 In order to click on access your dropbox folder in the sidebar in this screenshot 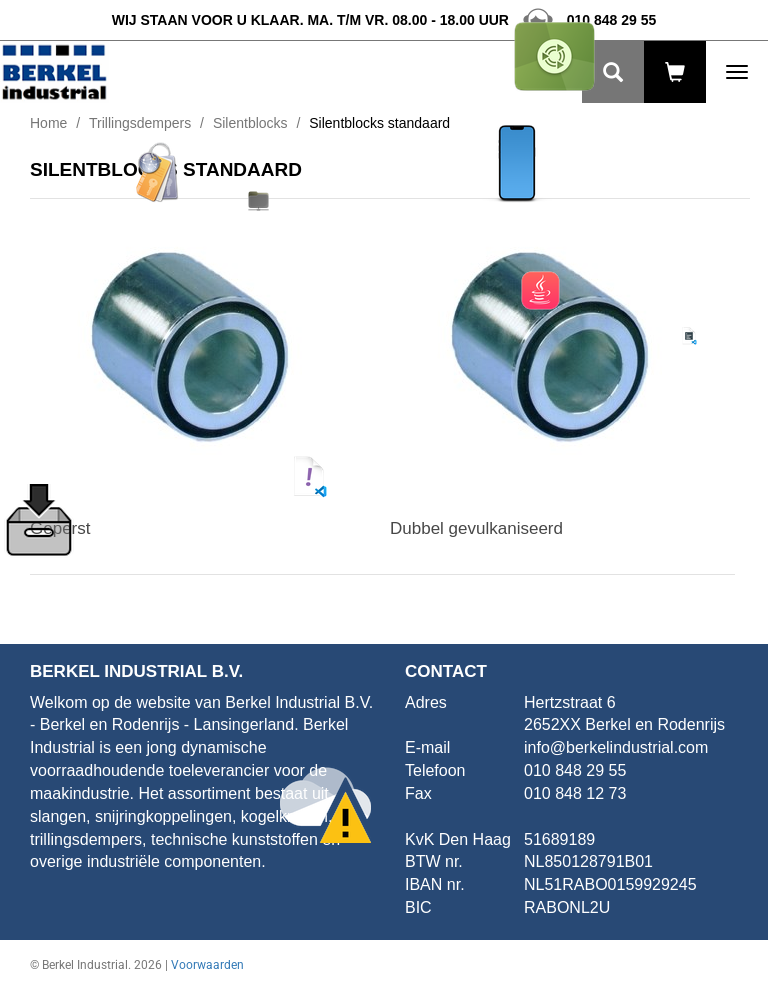, I will do `click(39, 521)`.